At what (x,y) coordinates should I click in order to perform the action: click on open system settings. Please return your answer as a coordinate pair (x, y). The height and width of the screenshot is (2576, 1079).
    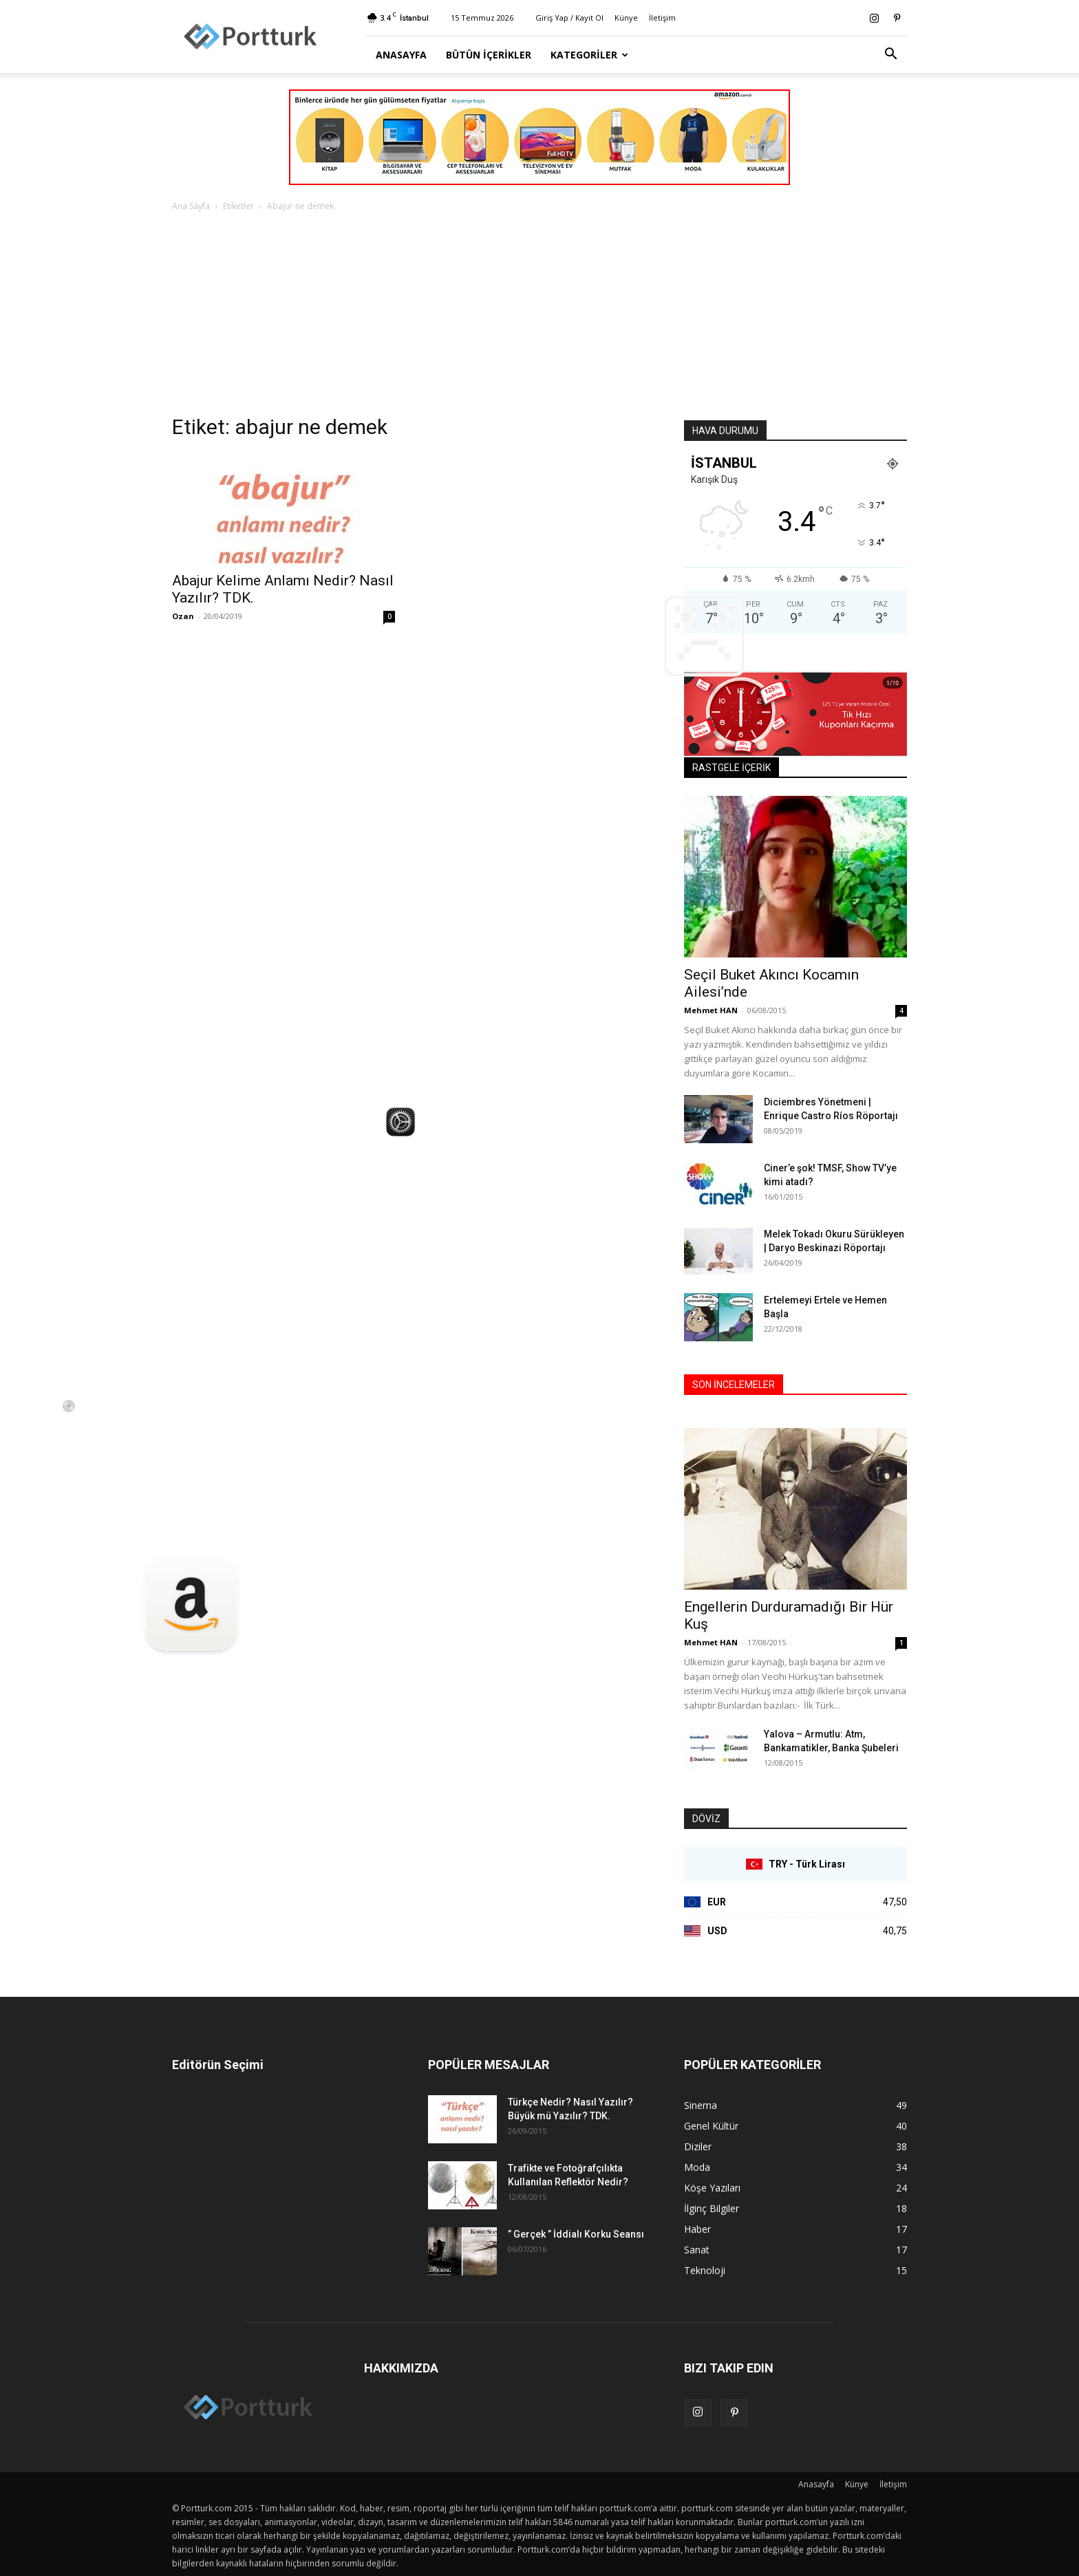
    Looking at the image, I should click on (400, 1122).